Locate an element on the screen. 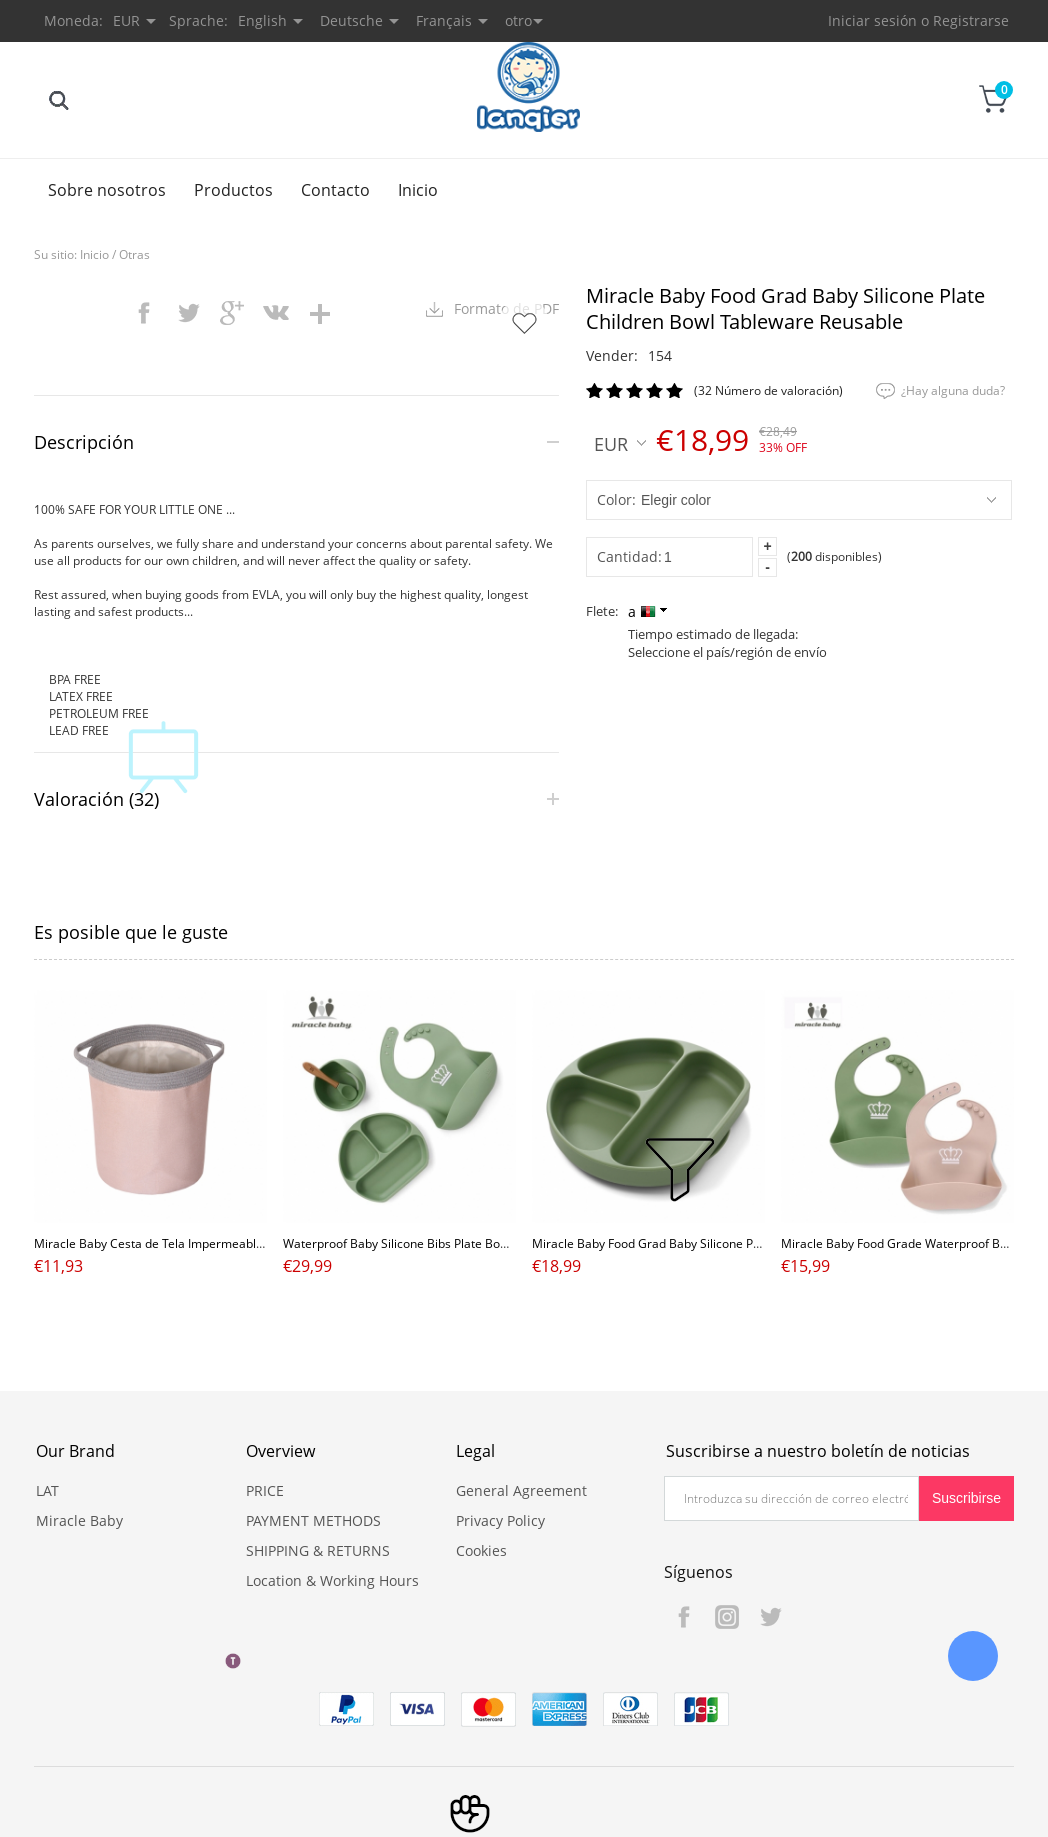 This screenshot has height=1837, width=1048. filter or sort content is located at coordinates (680, 1167).